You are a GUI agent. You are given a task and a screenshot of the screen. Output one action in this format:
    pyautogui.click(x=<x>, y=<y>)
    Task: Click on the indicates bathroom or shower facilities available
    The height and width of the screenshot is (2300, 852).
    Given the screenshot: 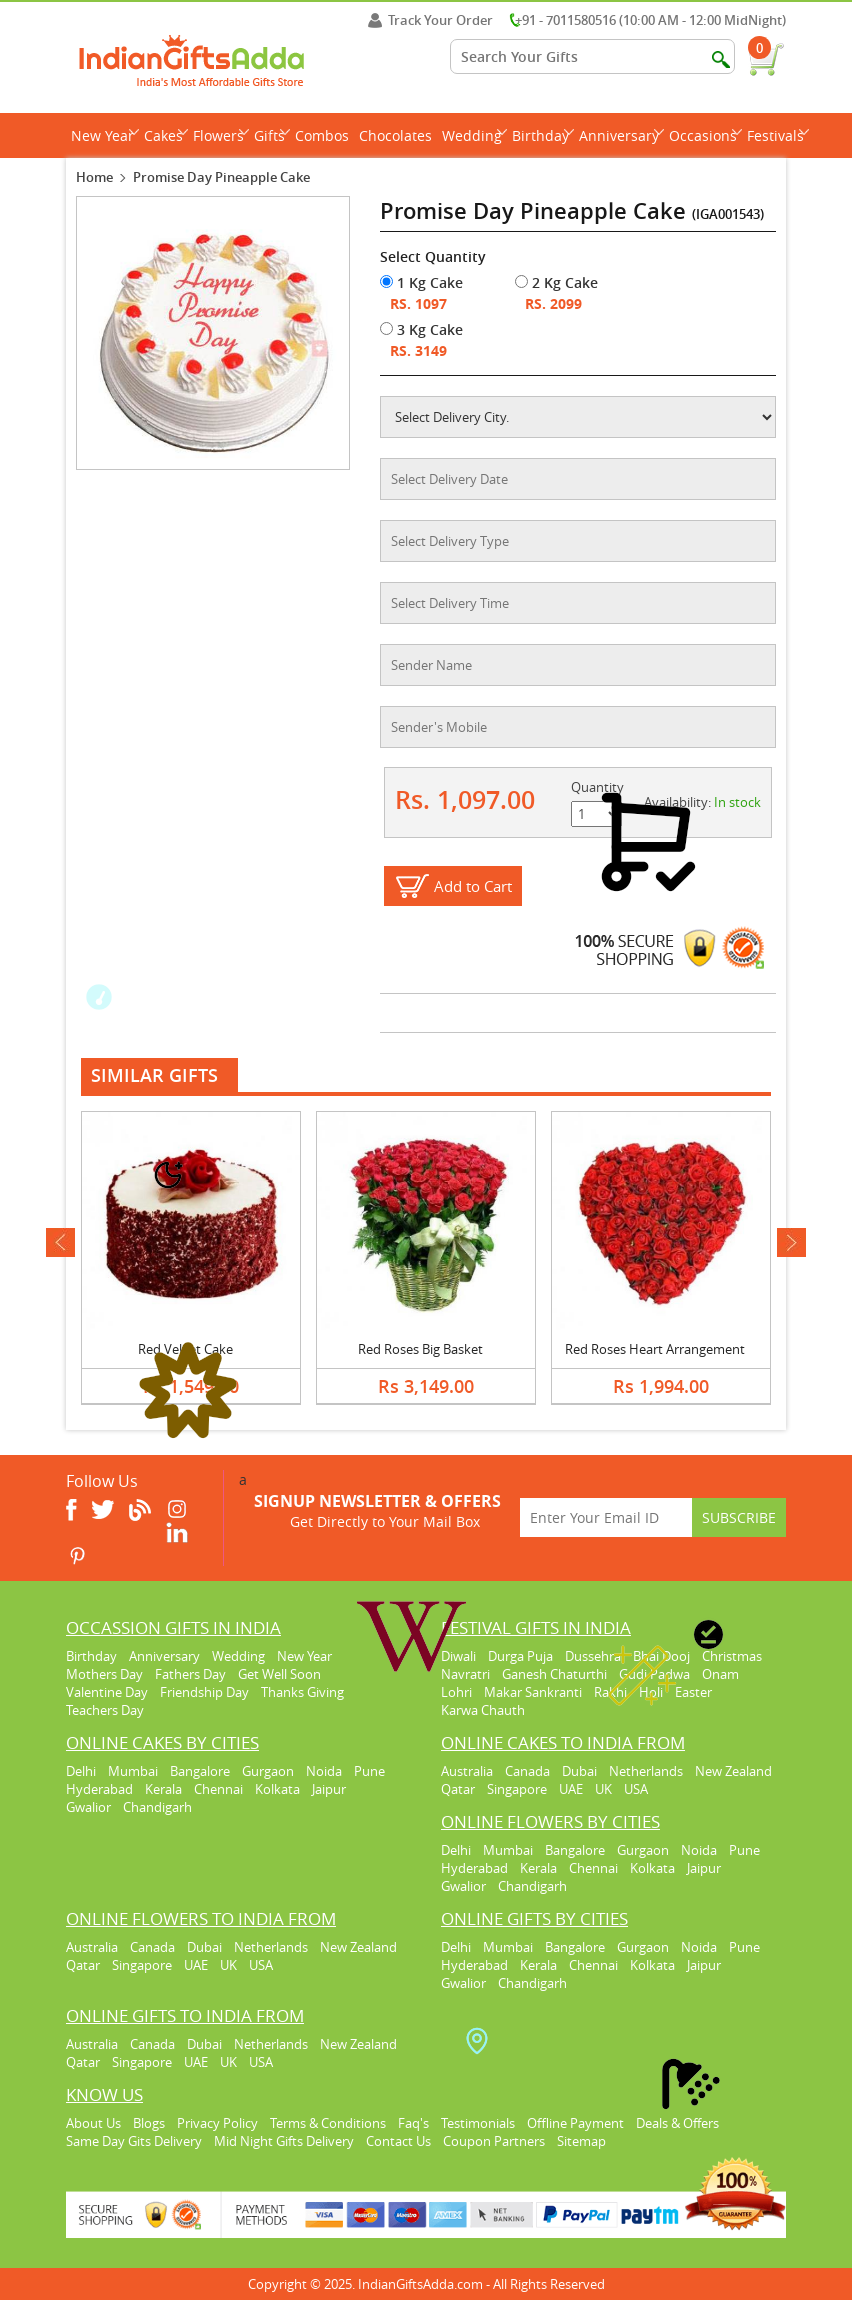 What is the action you would take?
    pyautogui.click(x=691, y=2084)
    